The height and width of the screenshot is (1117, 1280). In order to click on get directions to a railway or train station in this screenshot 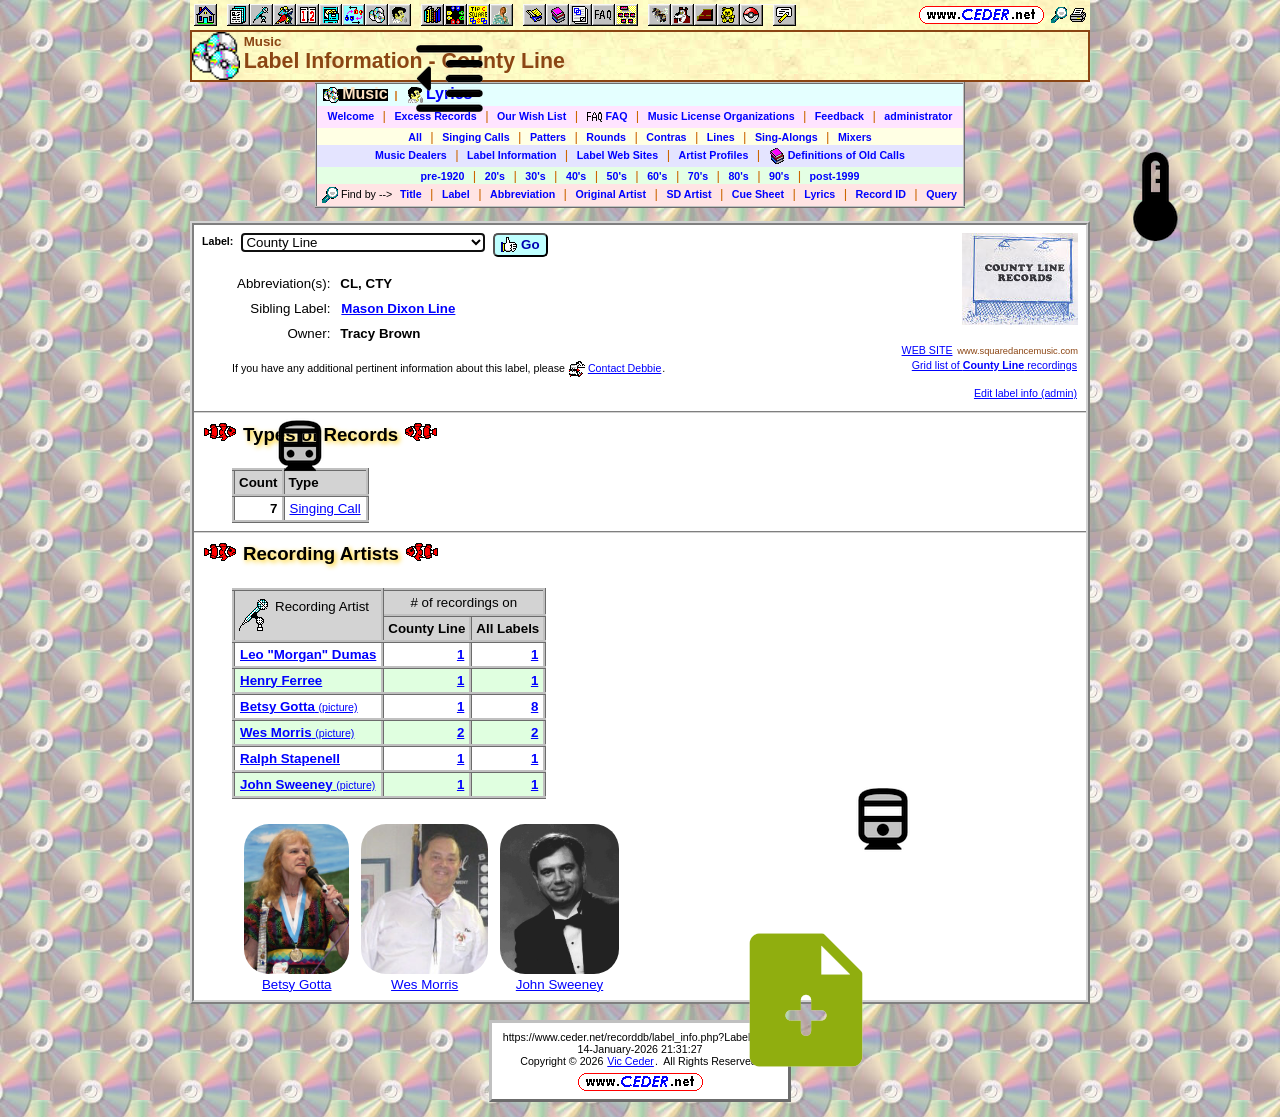, I will do `click(883, 822)`.